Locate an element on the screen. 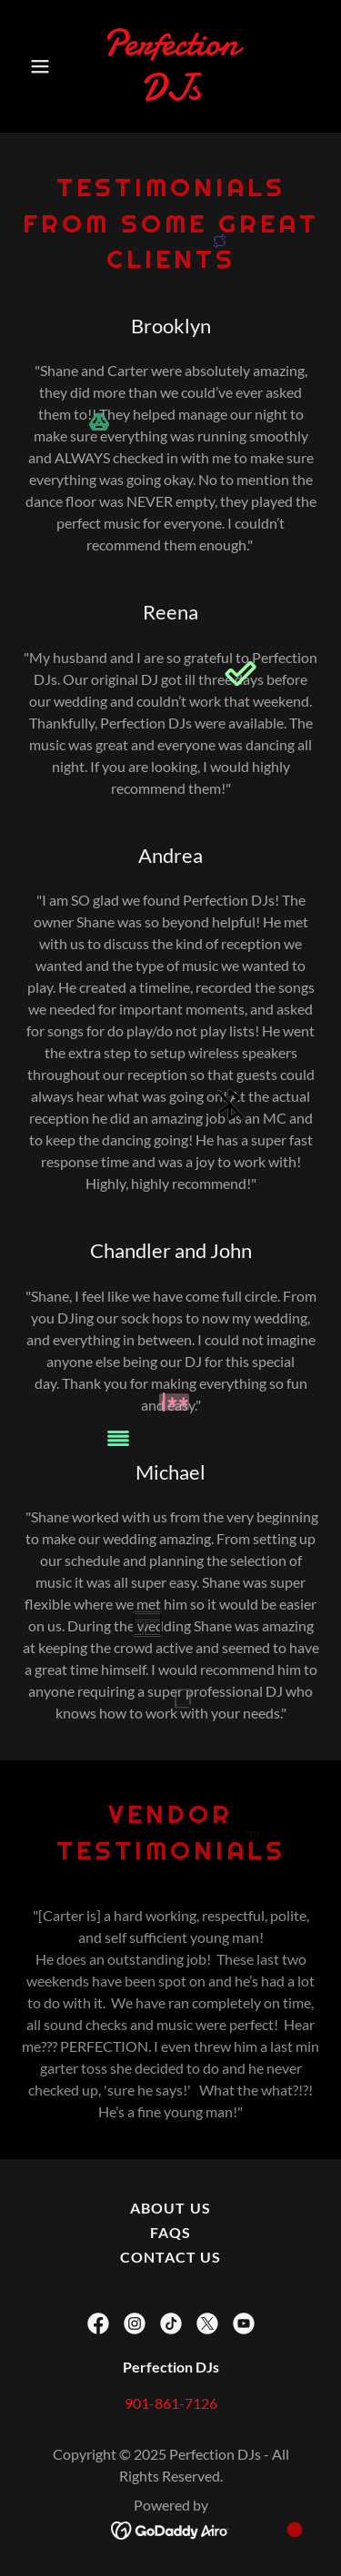  enable repeat mode for playback is located at coordinates (219, 241).